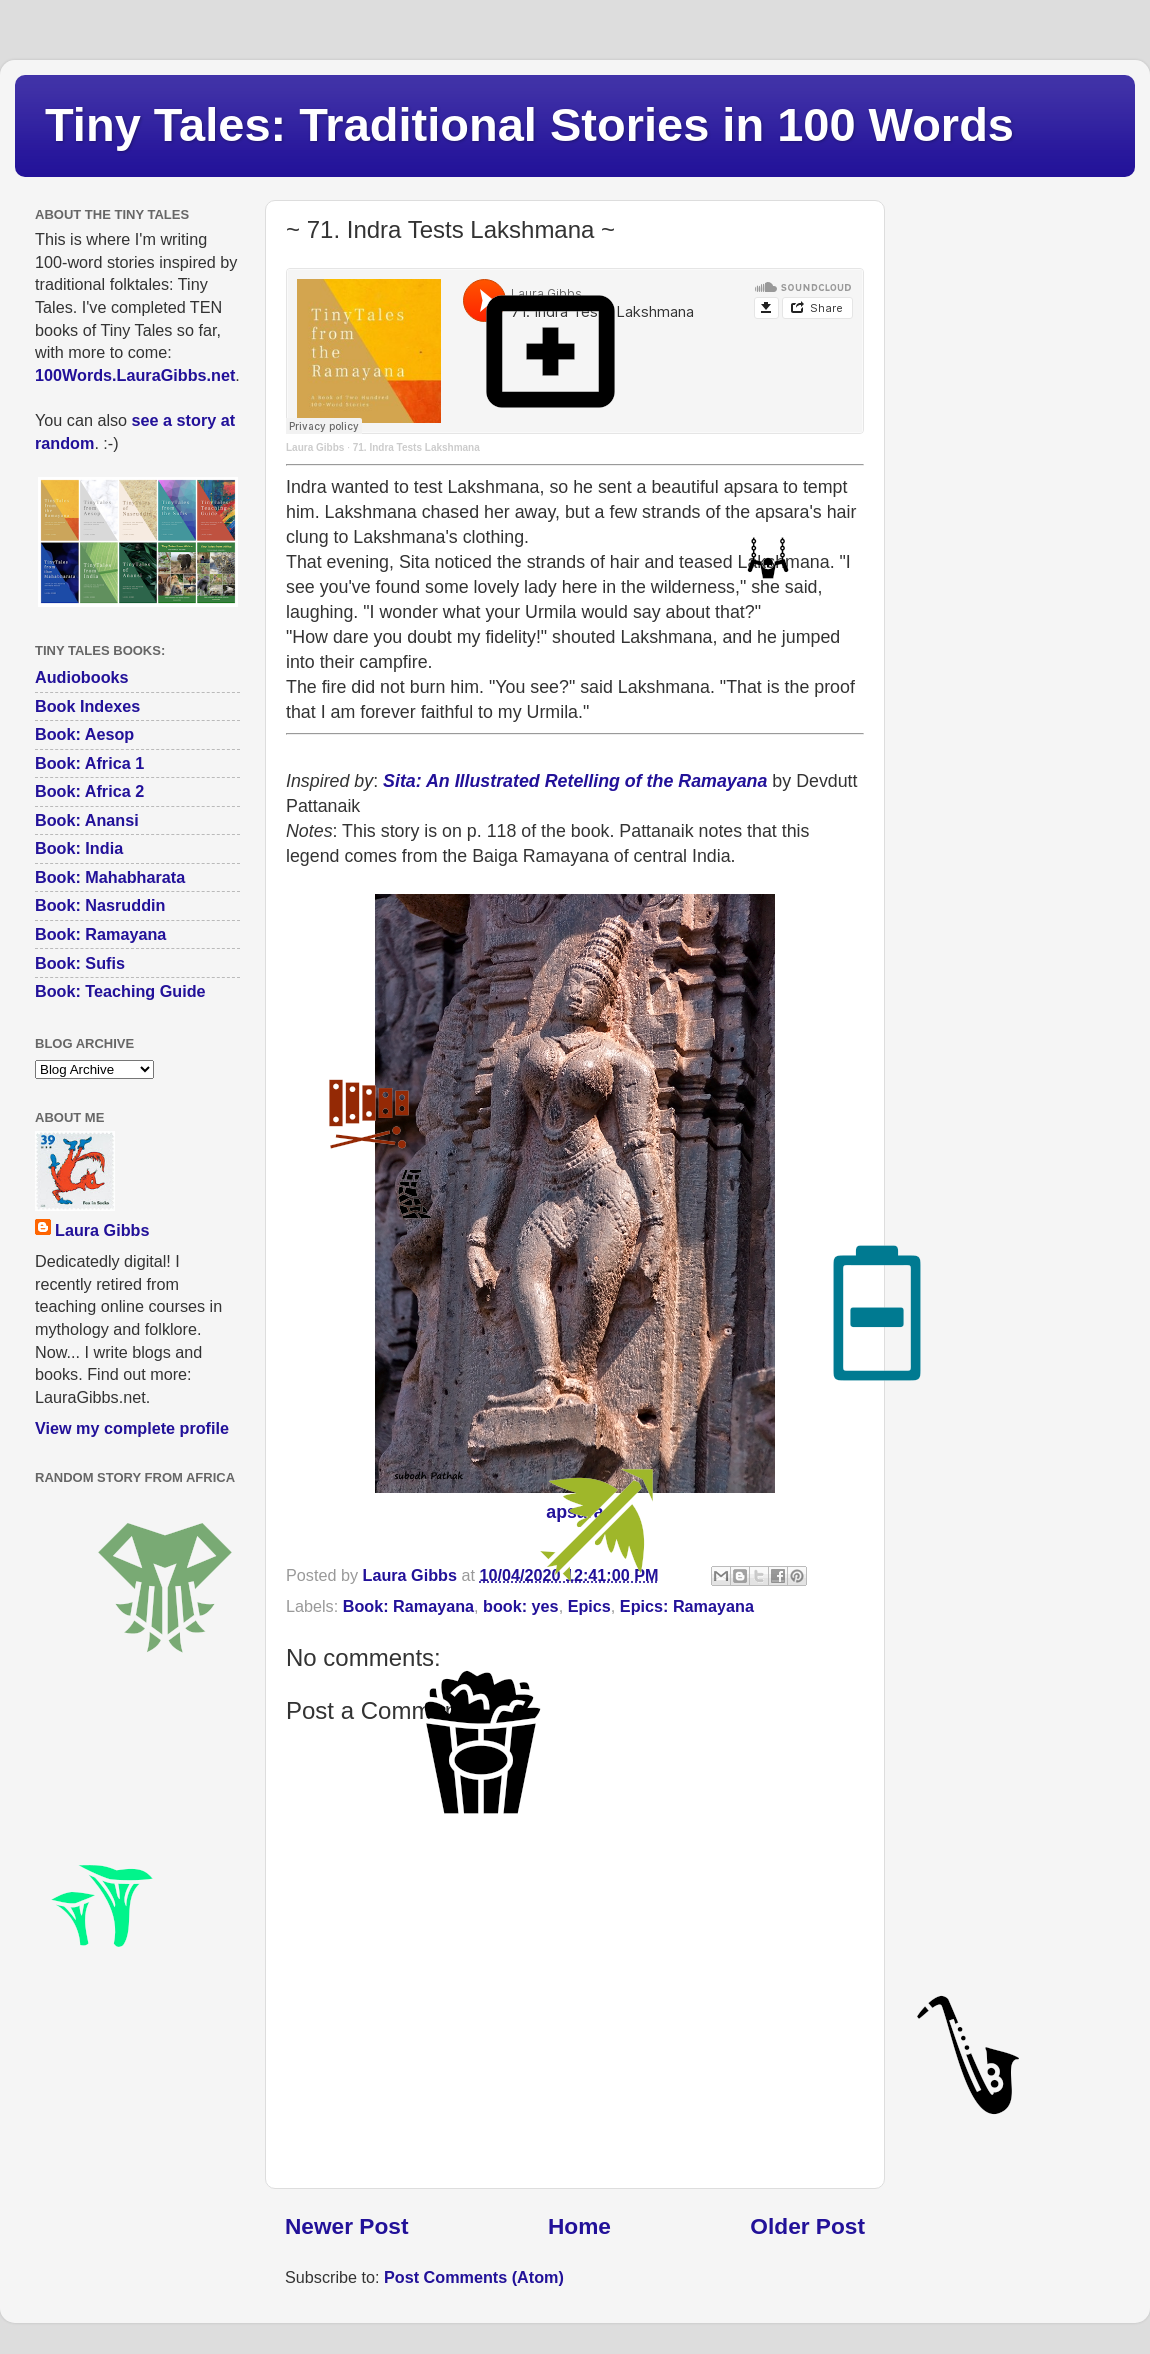 Image resolution: width=1150 pixels, height=2354 pixels. Describe the element at coordinates (596, 1525) in the screenshot. I see `indicates a ranged weapon or archery skill` at that location.